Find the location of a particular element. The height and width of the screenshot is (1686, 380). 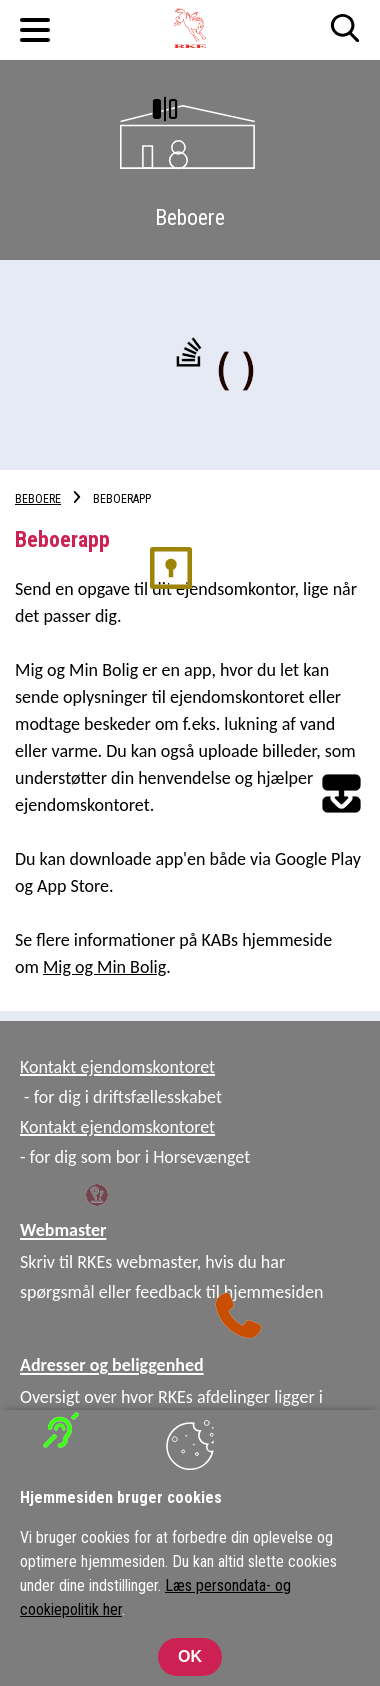

flip image horizontally is located at coordinates (165, 109).